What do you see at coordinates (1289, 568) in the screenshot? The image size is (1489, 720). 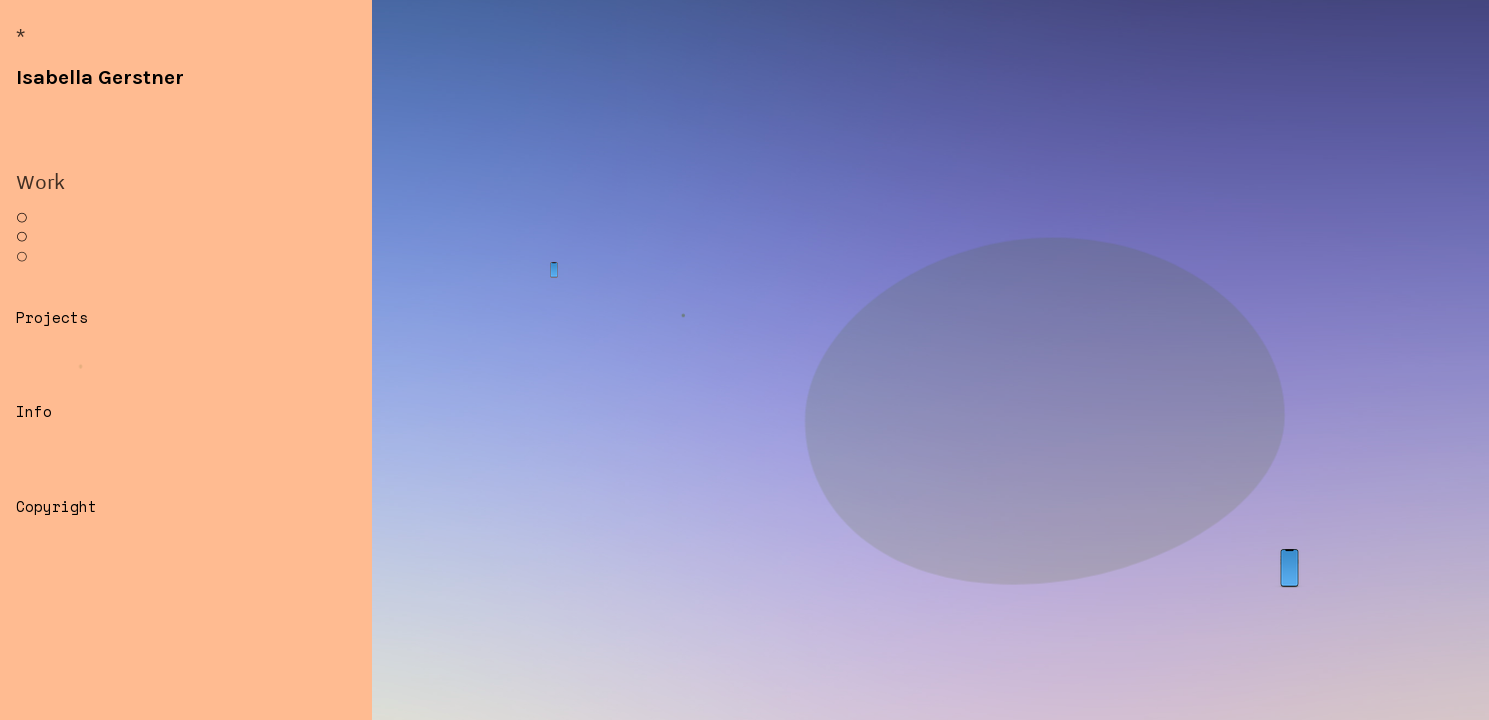 I see `indicates a connected iPhone device` at bounding box center [1289, 568].